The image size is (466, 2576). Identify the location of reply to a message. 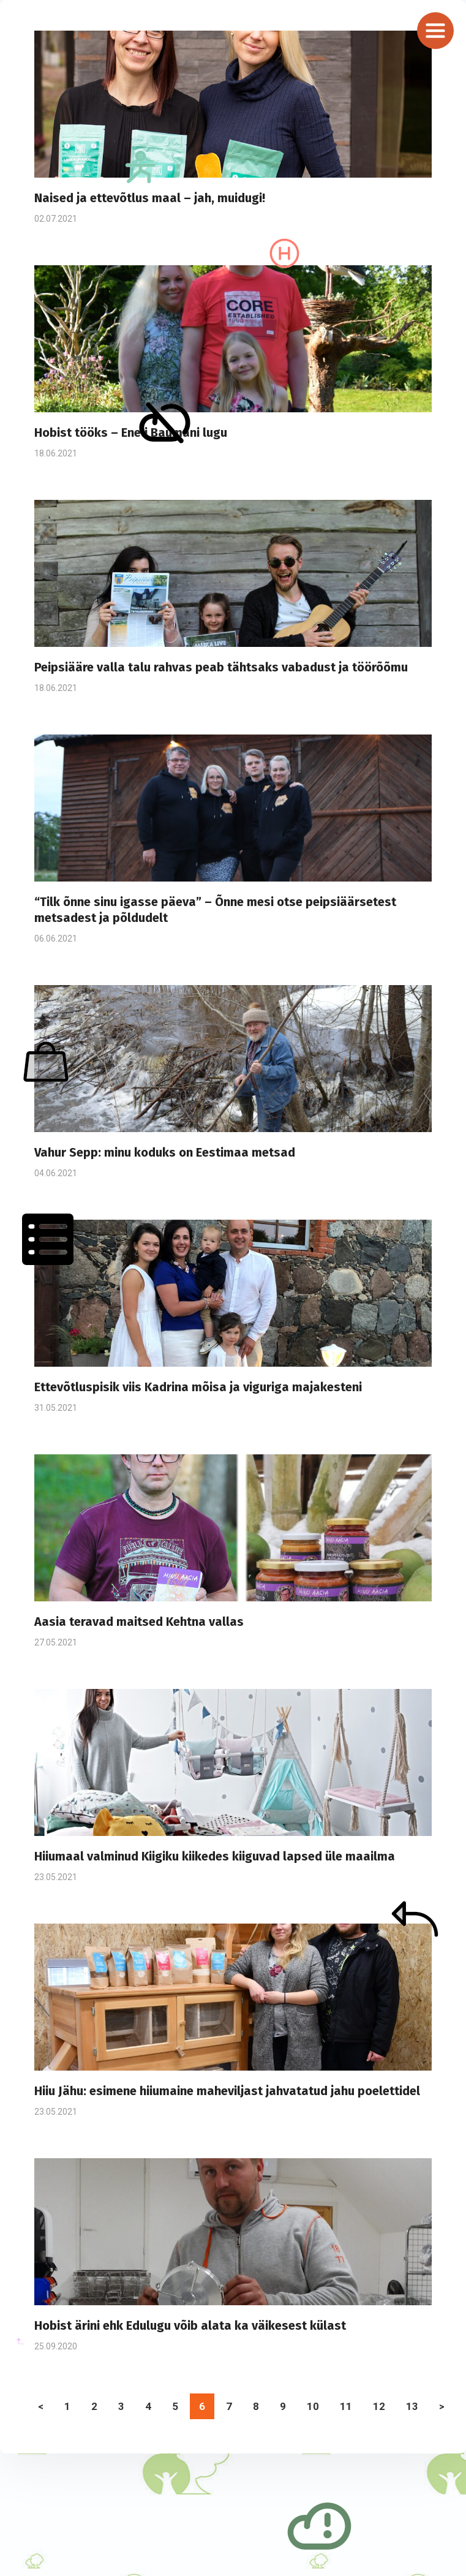
(415, 1919).